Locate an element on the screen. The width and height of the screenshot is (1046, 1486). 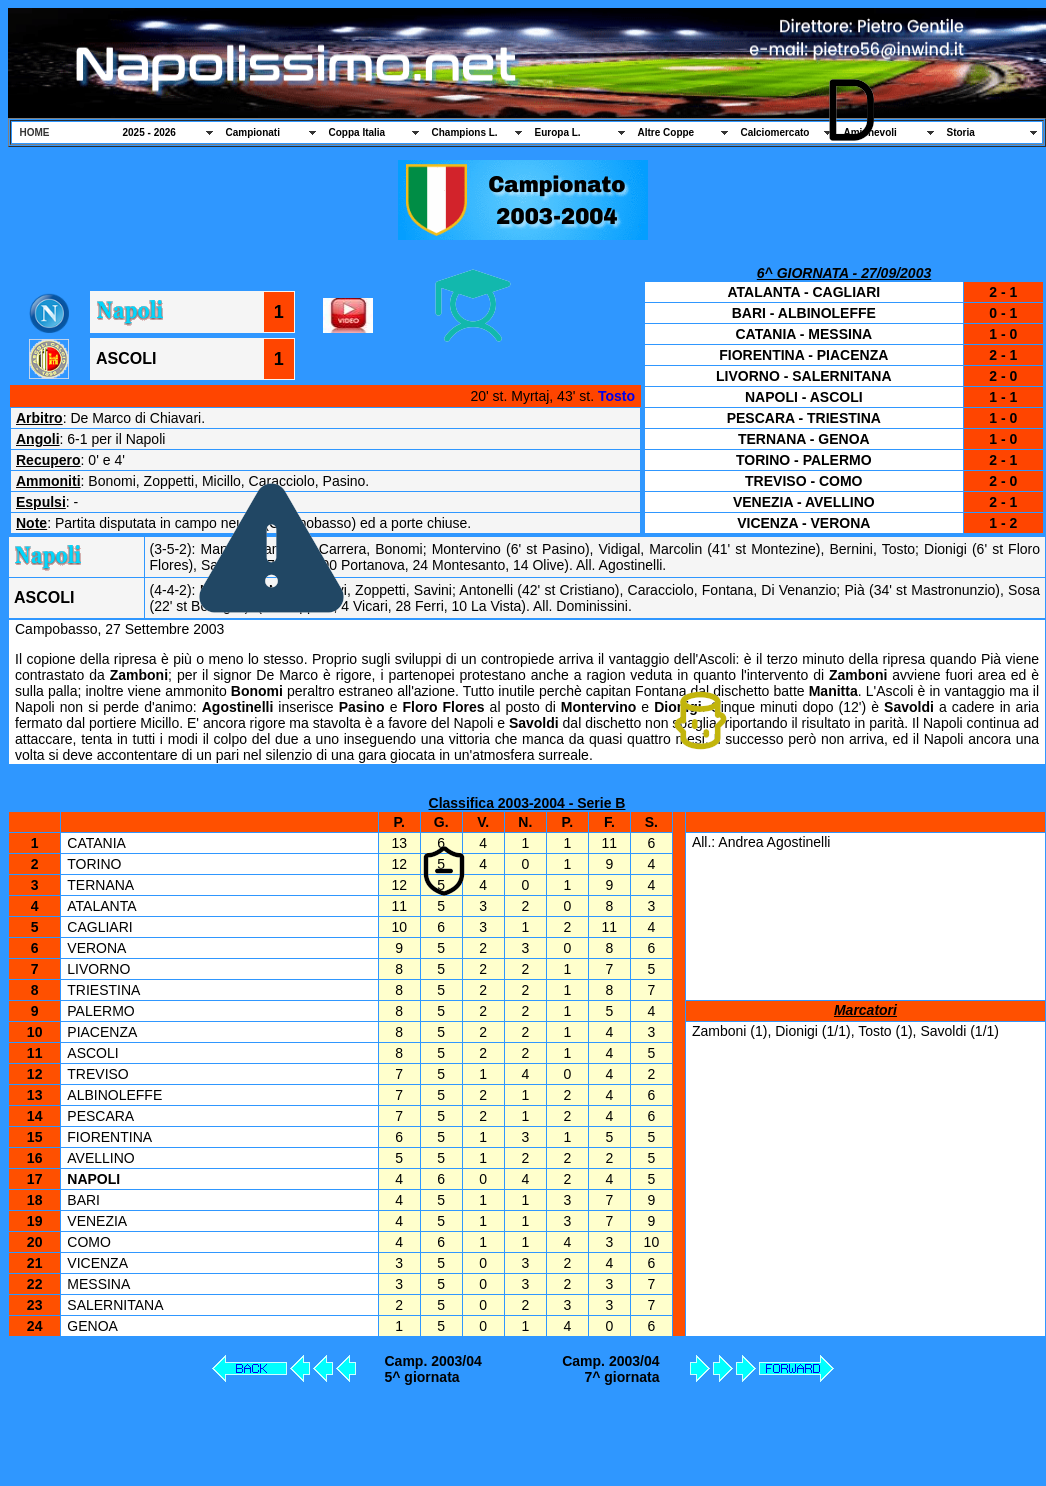
view wood or lumber materials is located at coordinates (700, 720).